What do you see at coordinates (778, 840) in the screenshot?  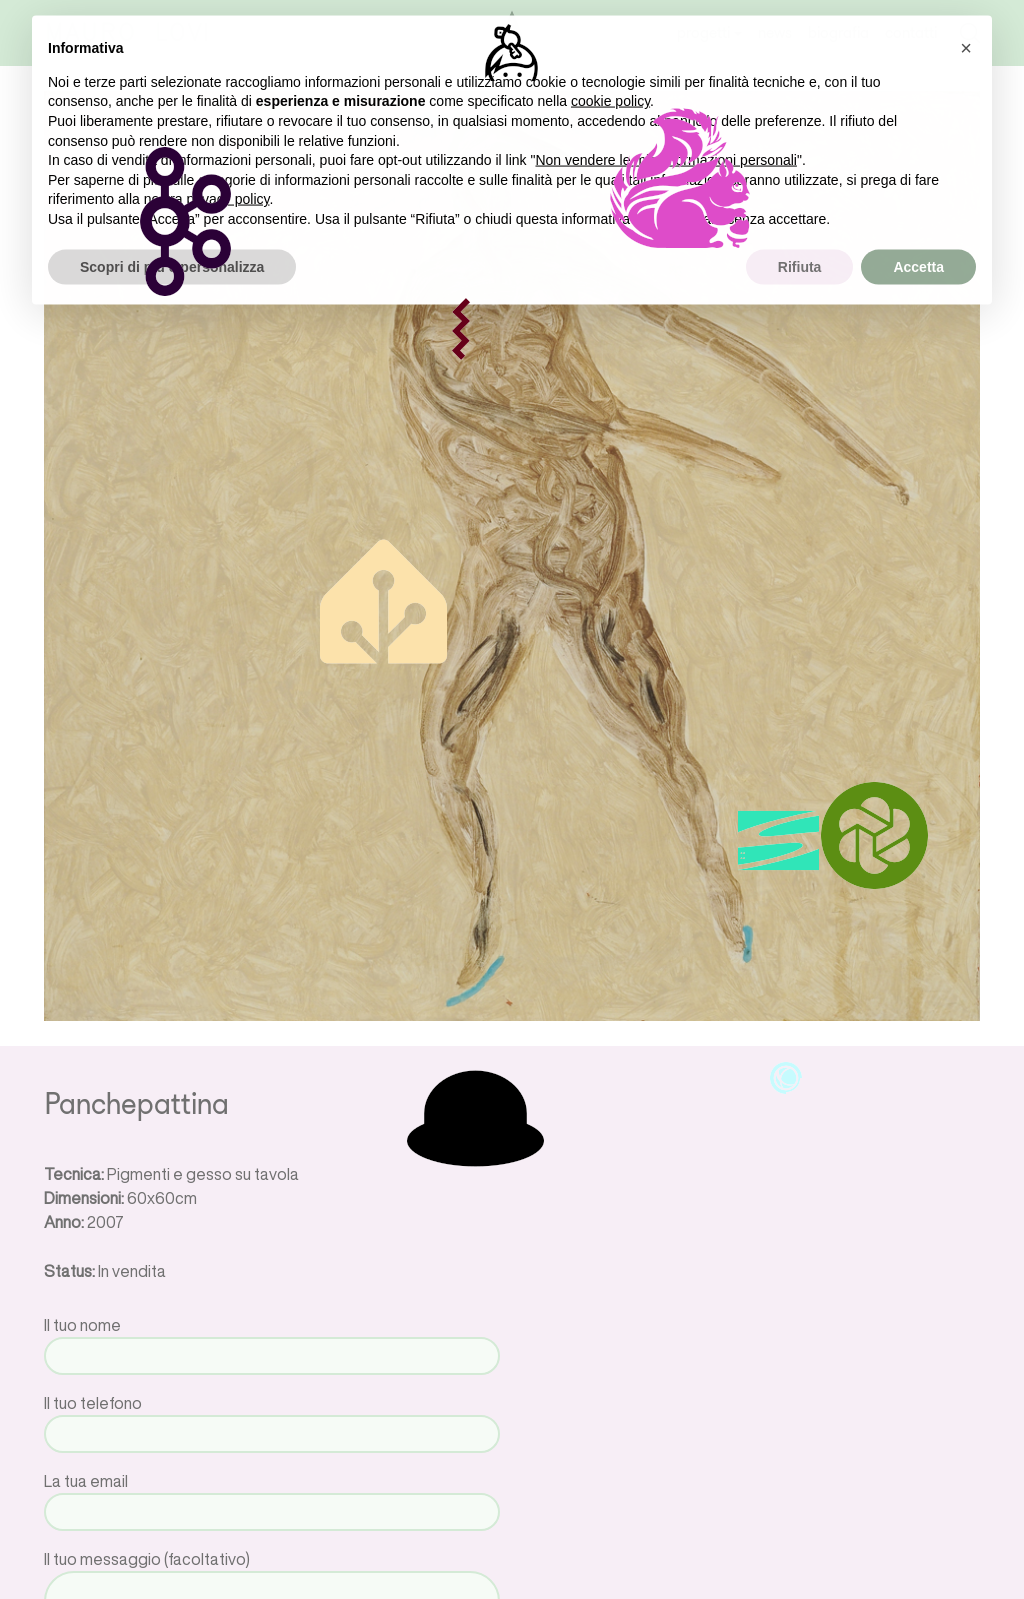 I see `apache subversion version control system logo` at bounding box center [778, 840].